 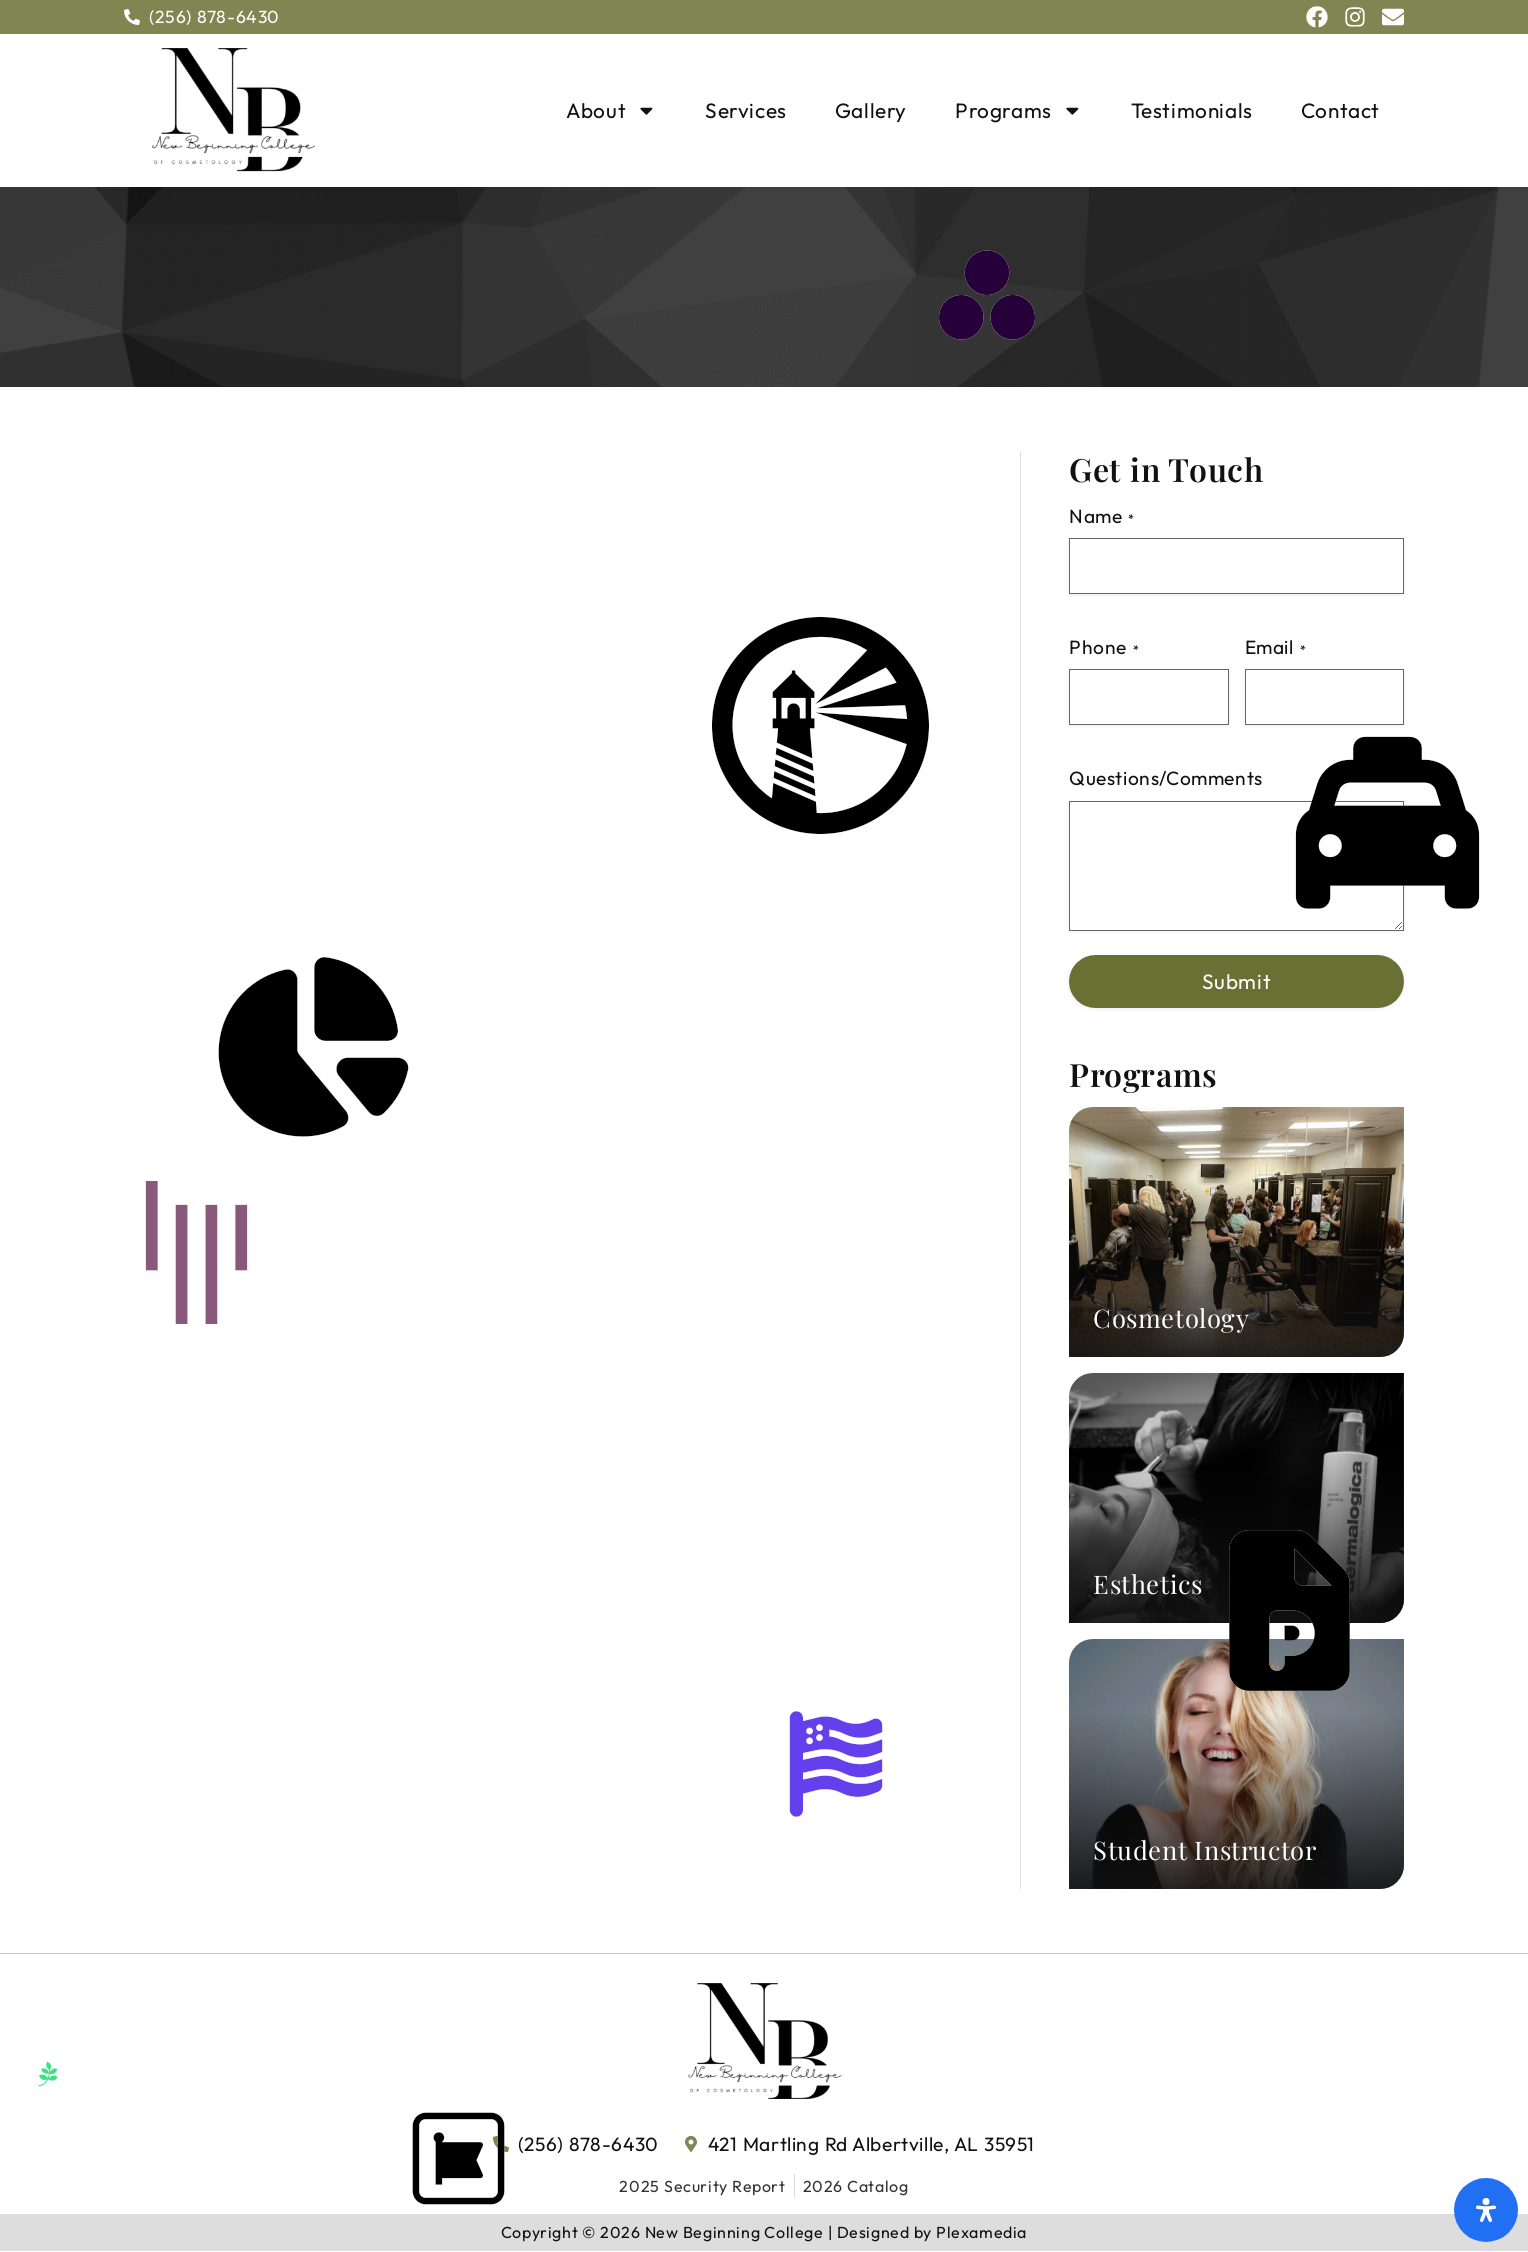 What do you see at coordinates (836, 1764) in the screenshot?
I see `select united states as your country` at bounding box center [836, 1764].